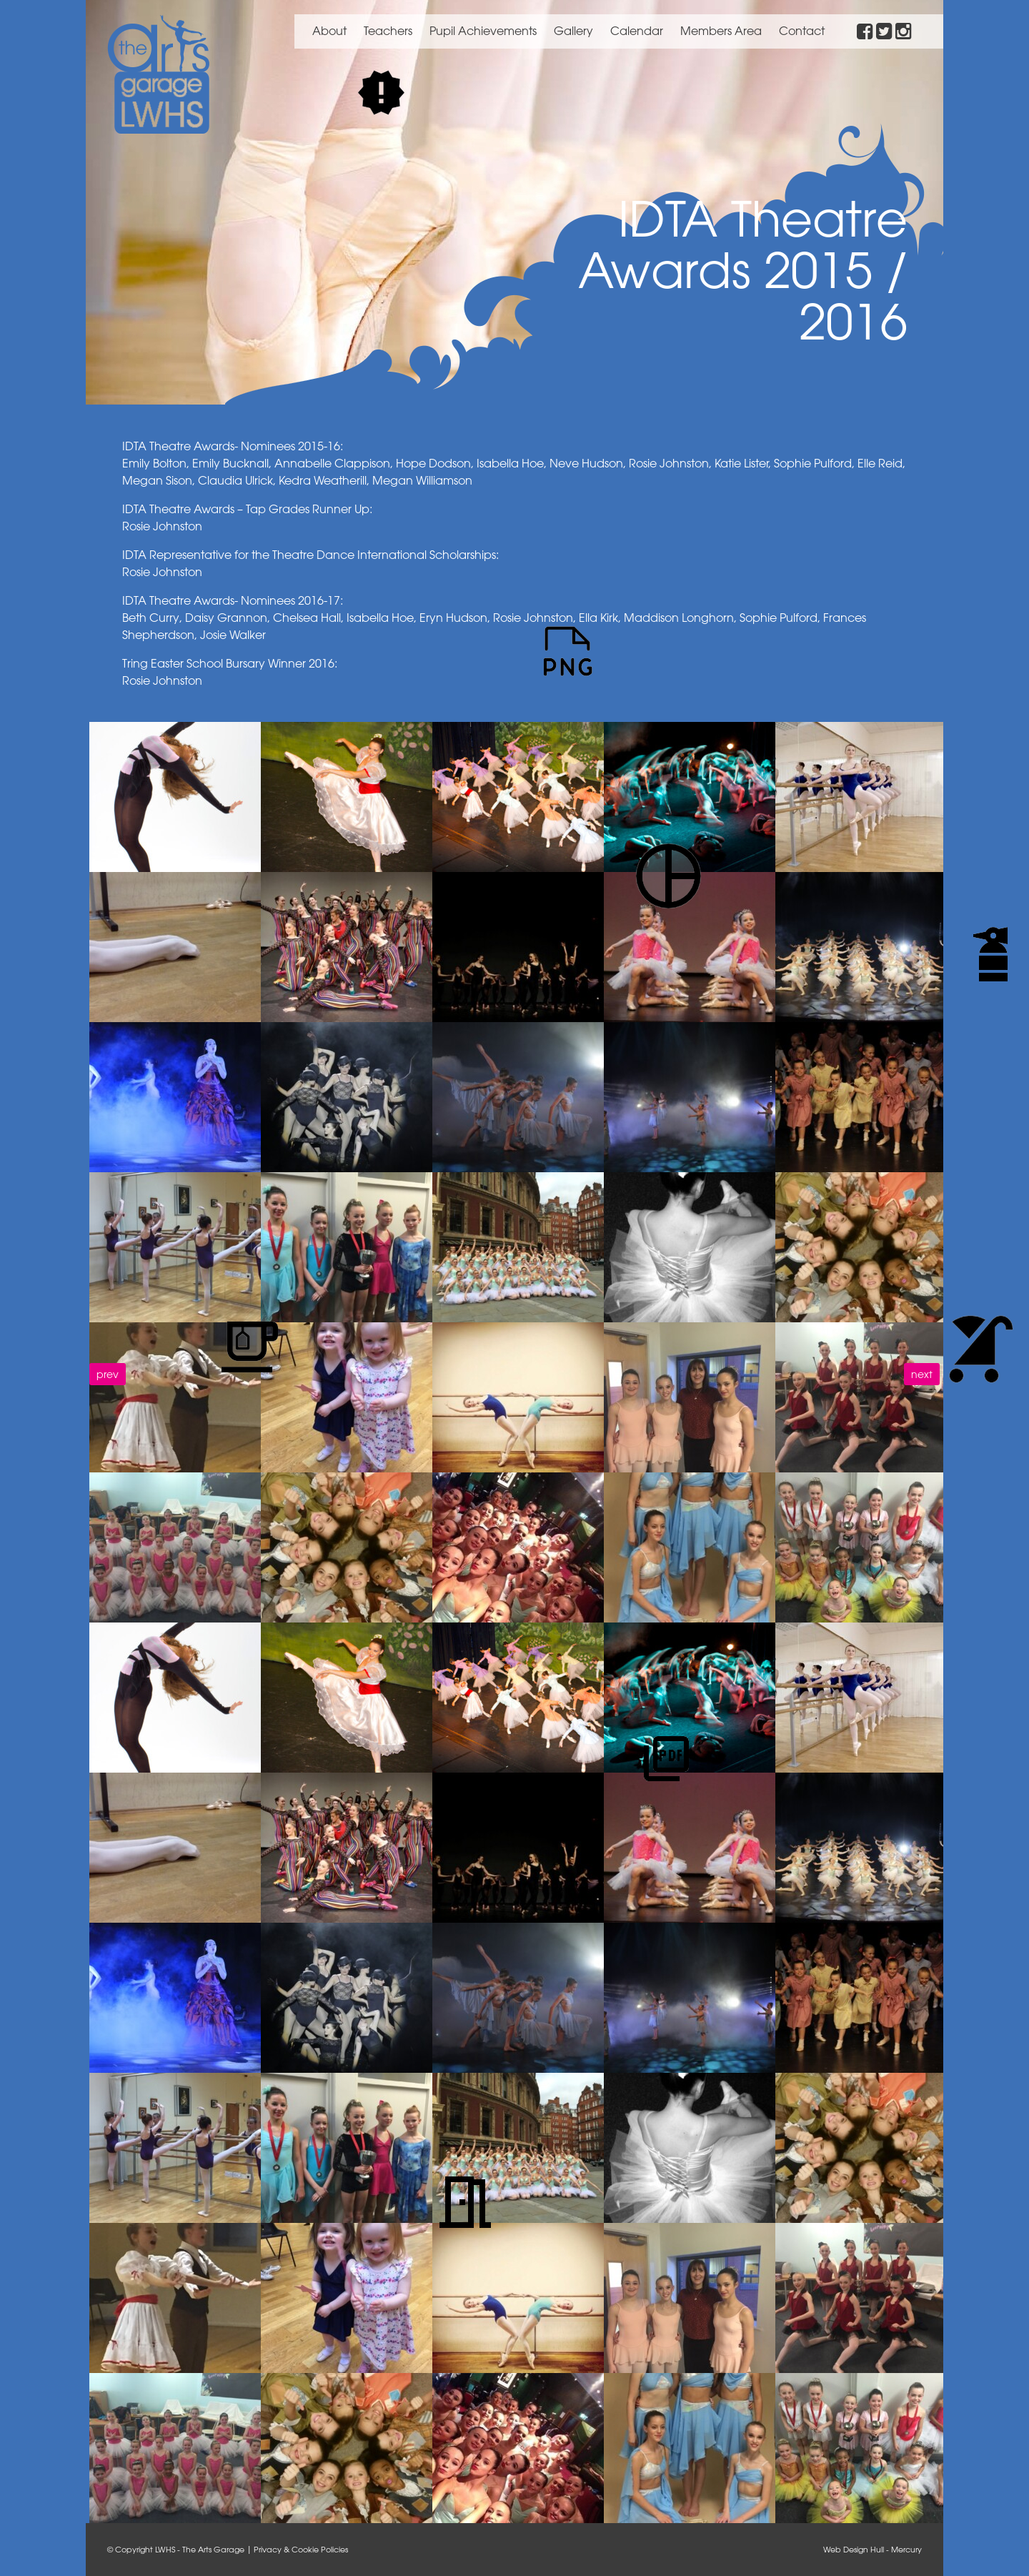  Describe the element at coordinates (465, 2202) in the screenshot. I see `access meeting room booking` at that location.